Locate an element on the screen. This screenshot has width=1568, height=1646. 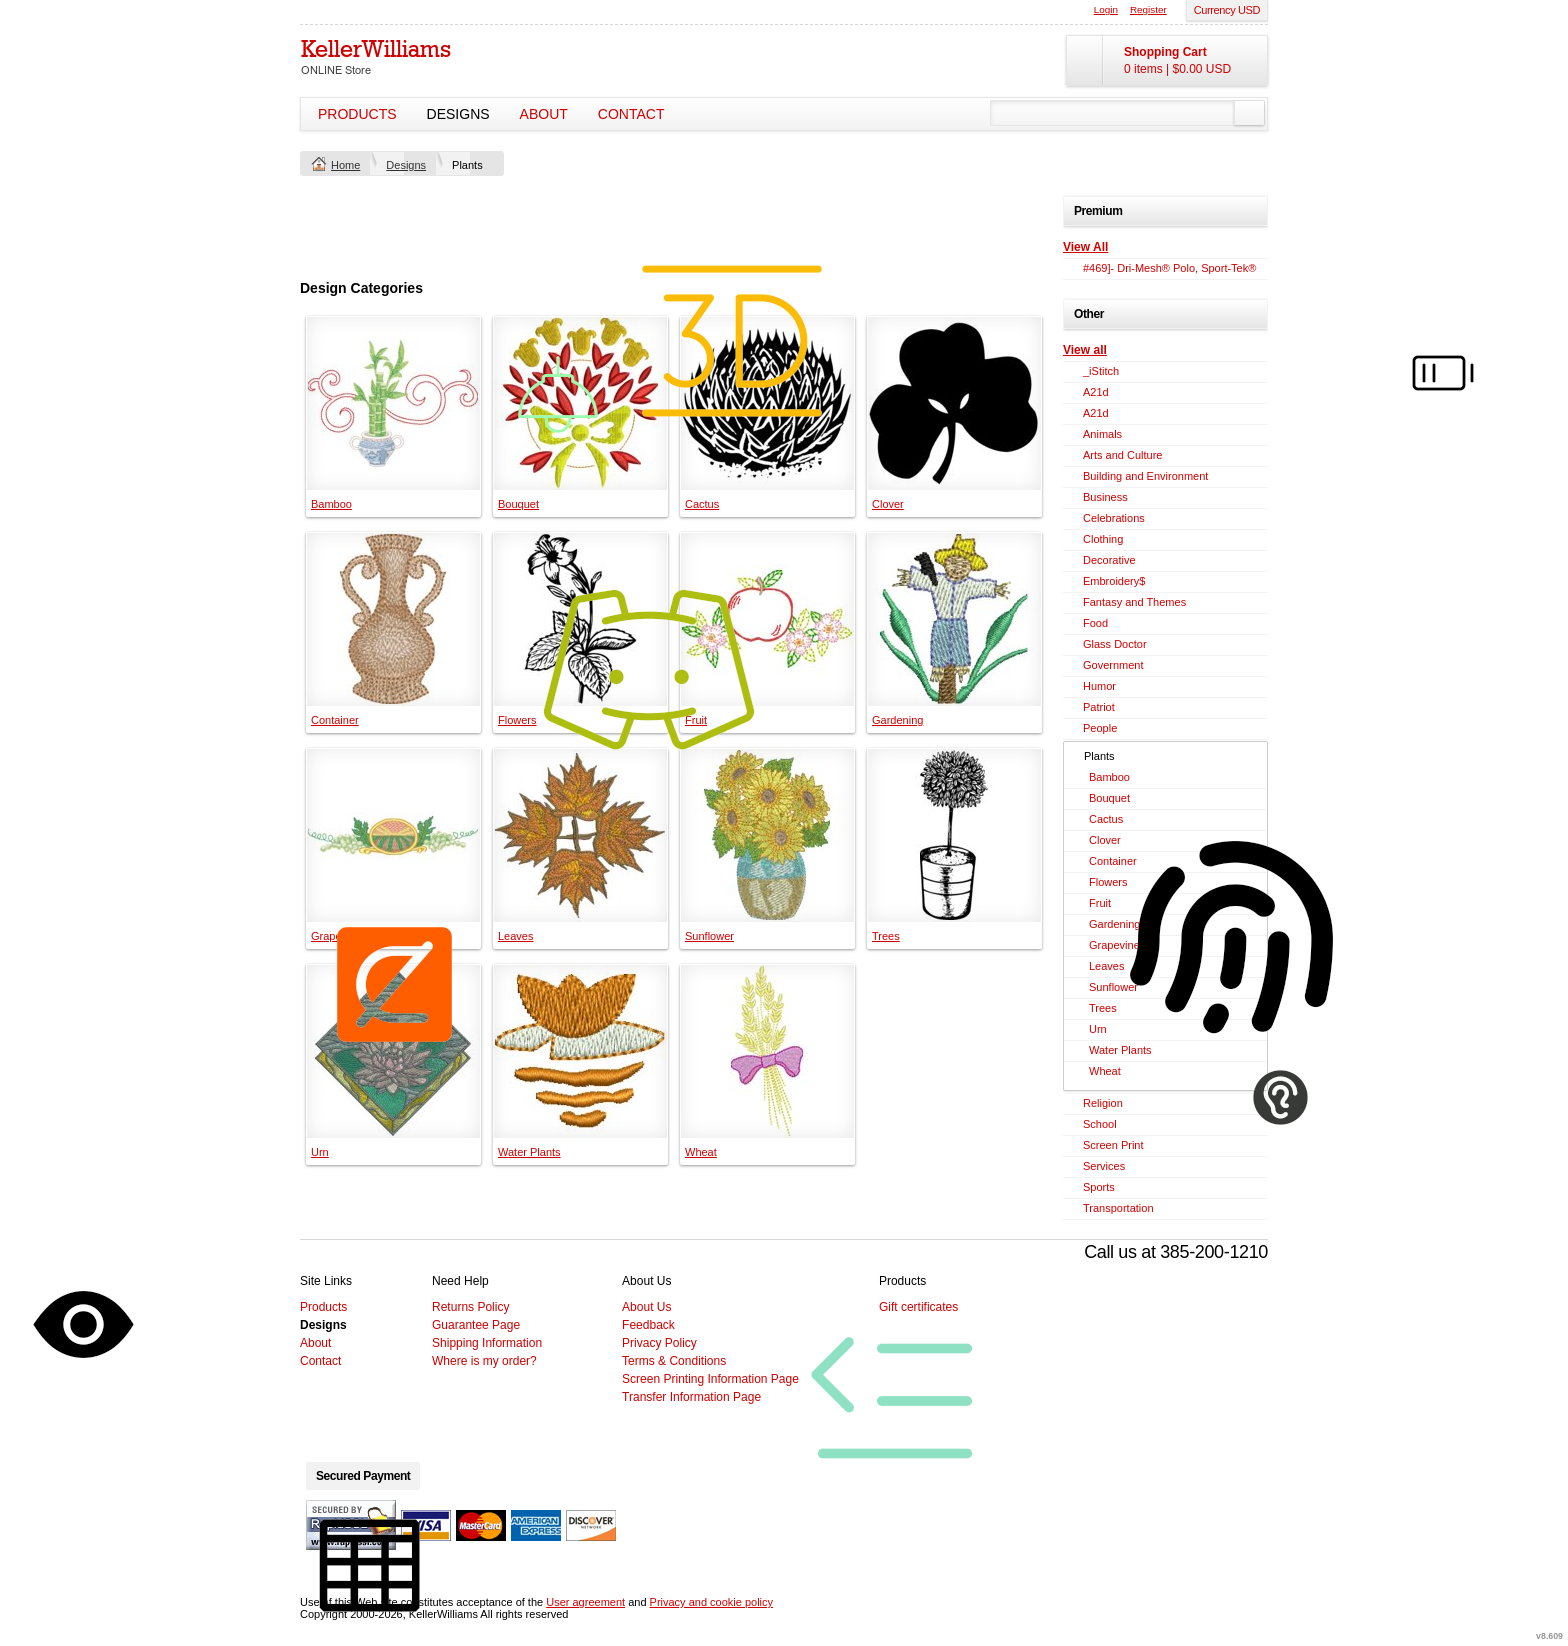
toggle 3D view mode is located at coordinates (732, 341).